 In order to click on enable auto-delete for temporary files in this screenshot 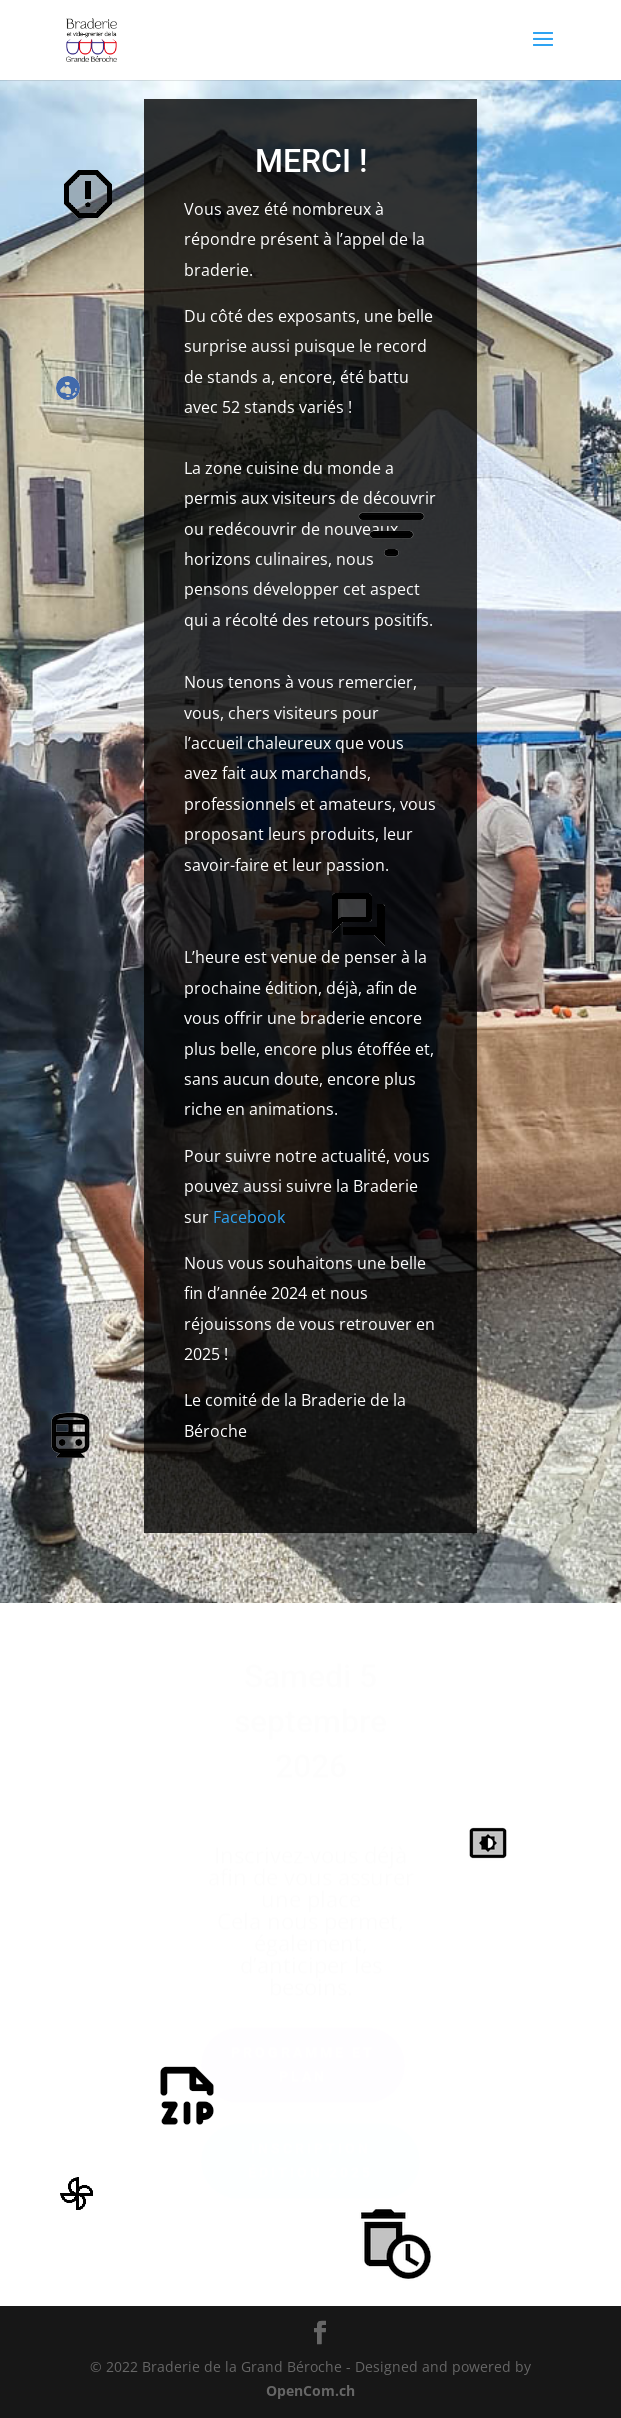, I will do `click(396, 2244)`.